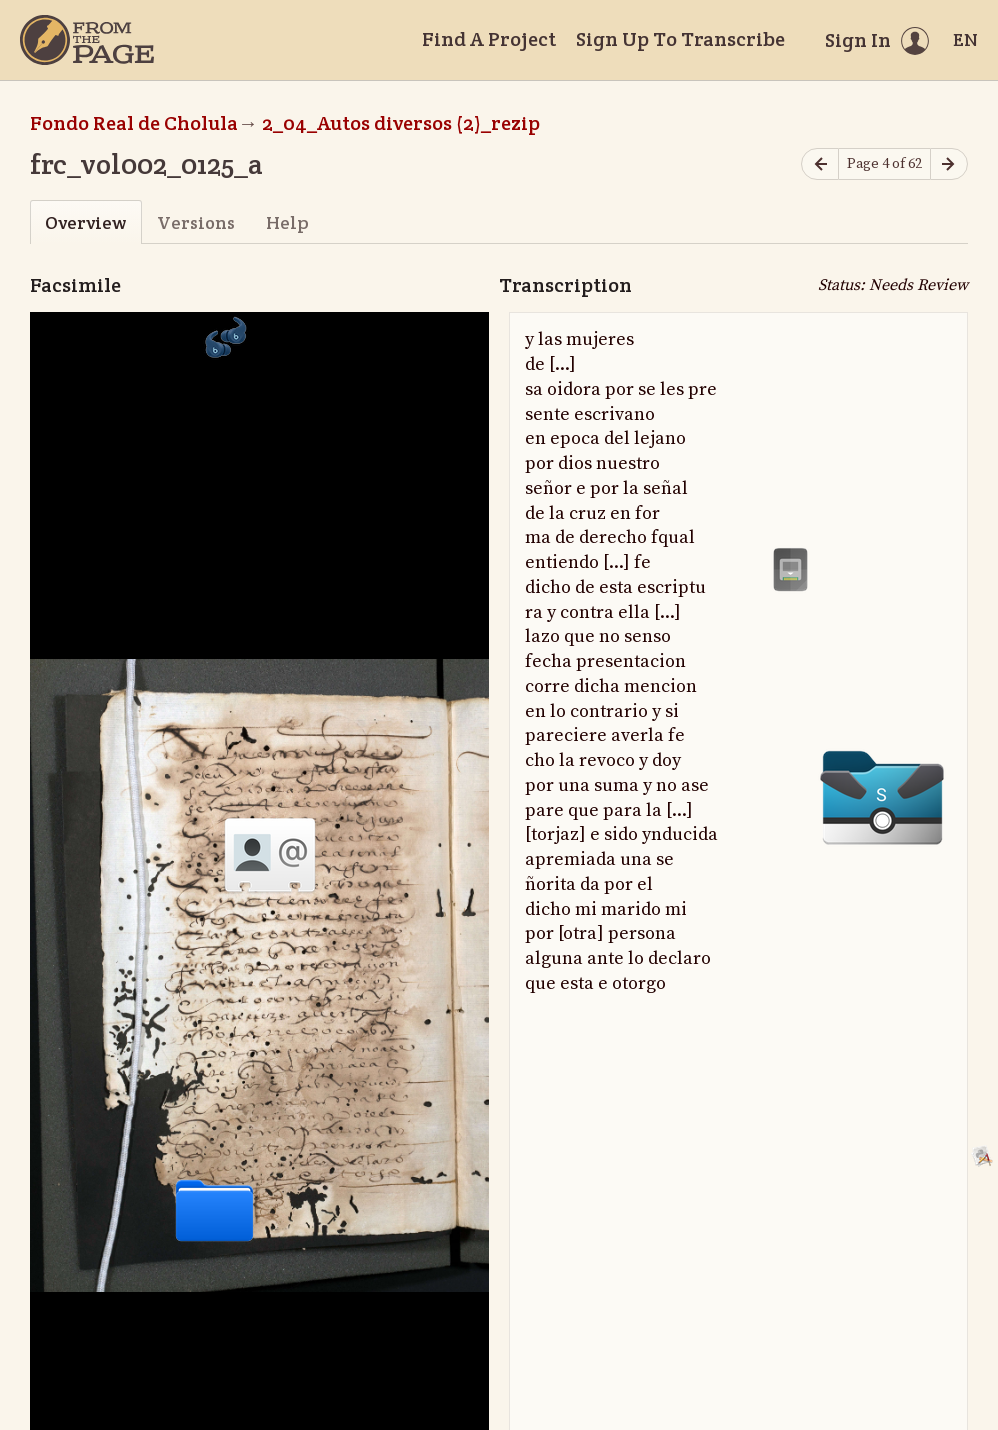  What do you see at coordinates (882, 801) in the screenshot?
I see `folder for storing pokémon great ball-related files` at bounding box center [882, 801].